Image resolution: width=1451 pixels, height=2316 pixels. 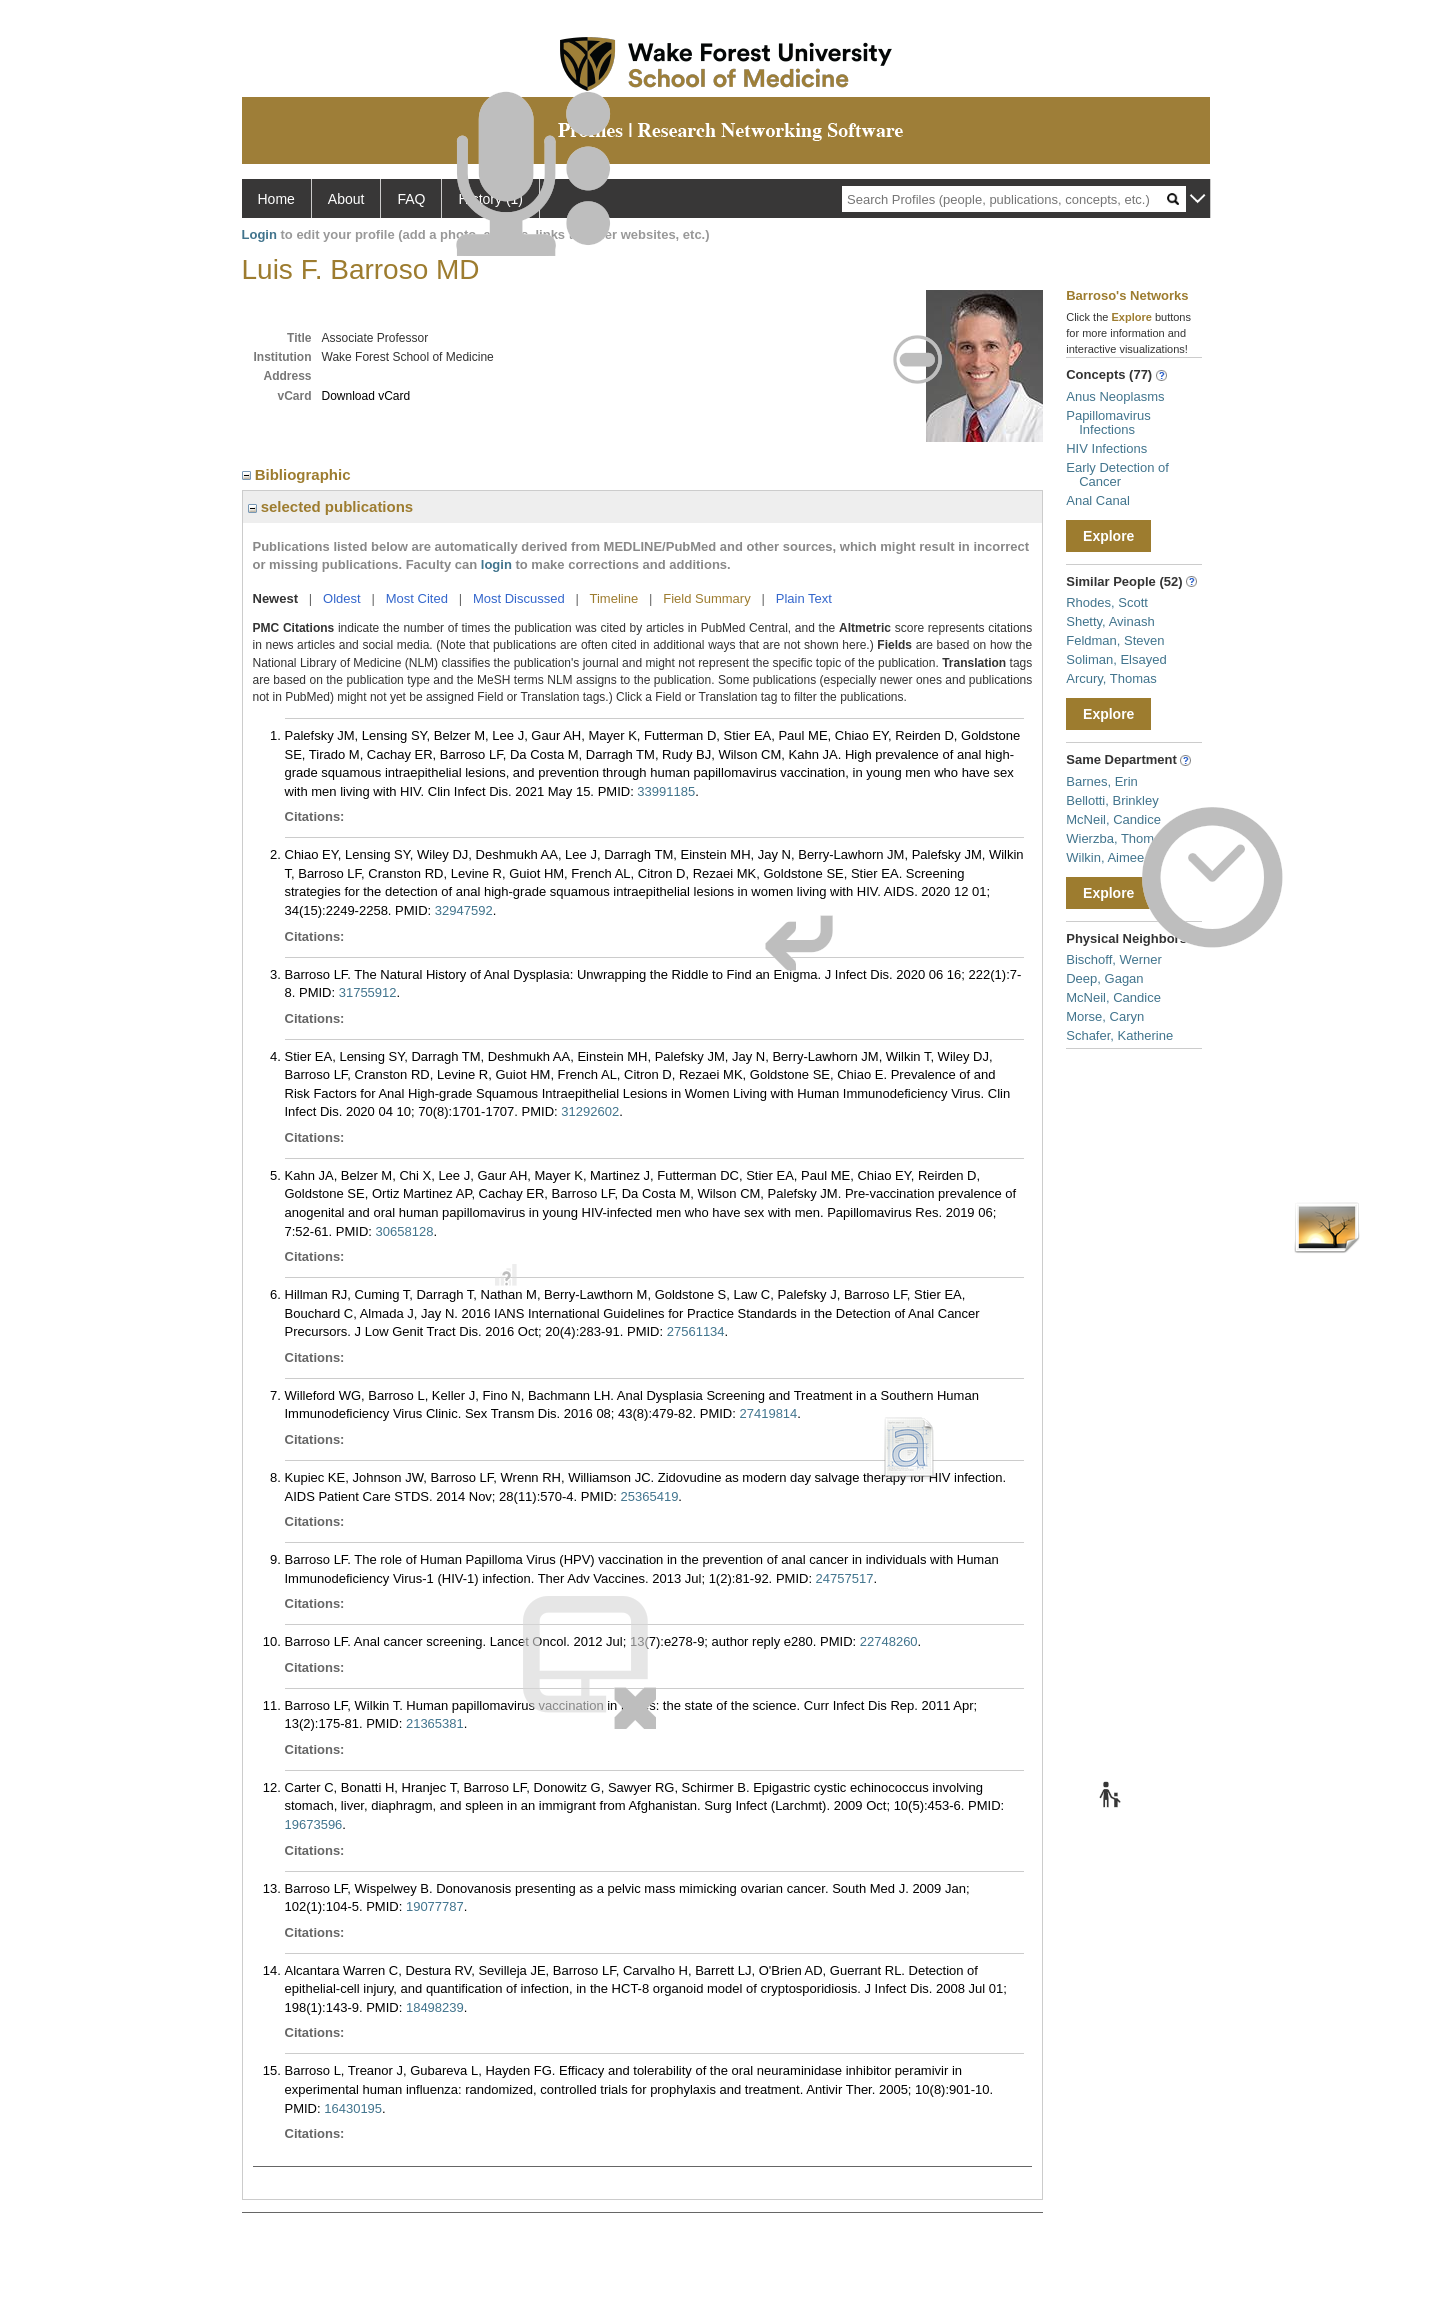 What do you see at coordinates (1110, 1794) in the screenshot?
I see `access parental control settings` at bounding box center [1110, 1794].